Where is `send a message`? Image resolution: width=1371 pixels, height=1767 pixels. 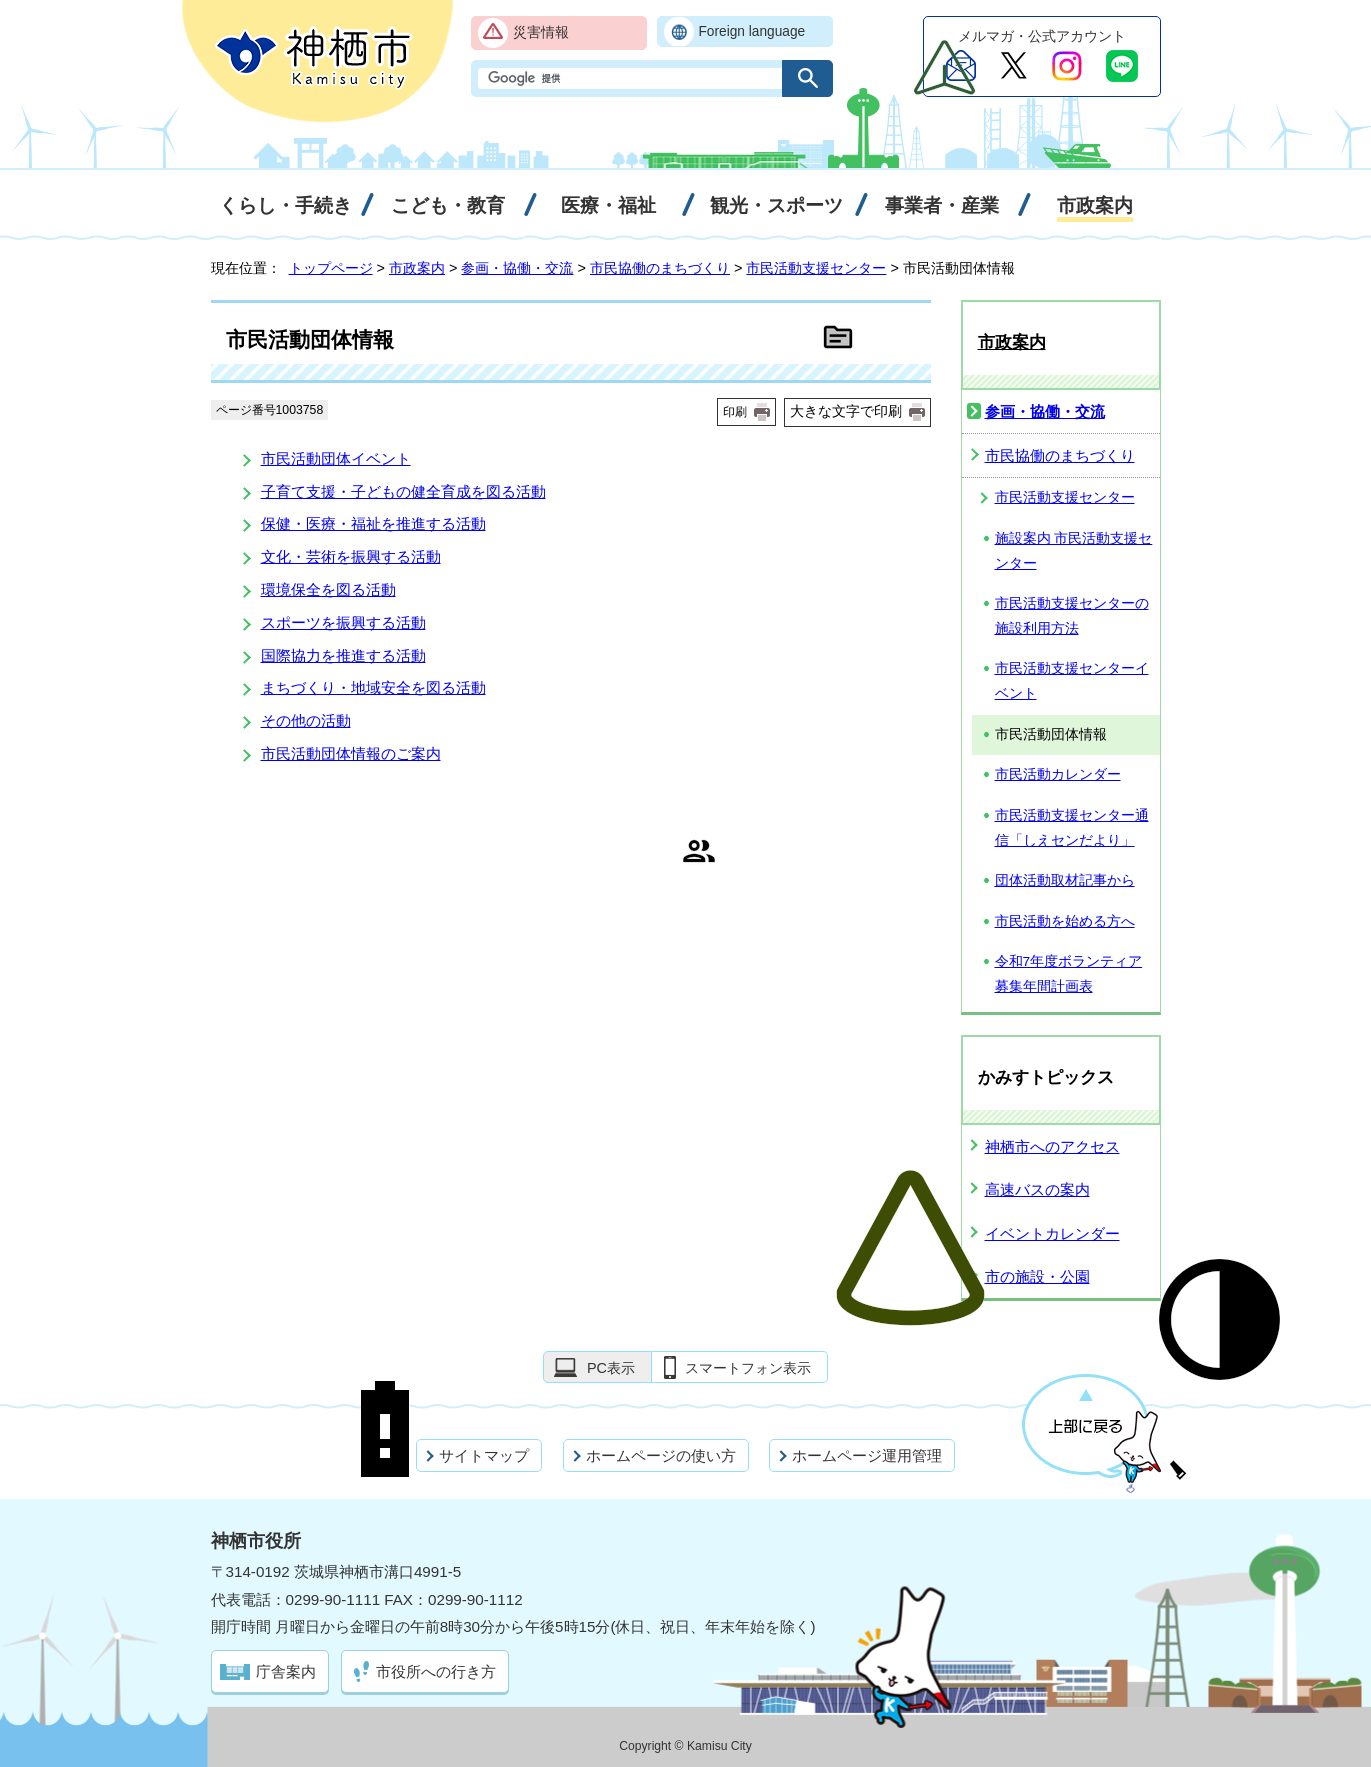 send a message is located at coordinates (944, 68).